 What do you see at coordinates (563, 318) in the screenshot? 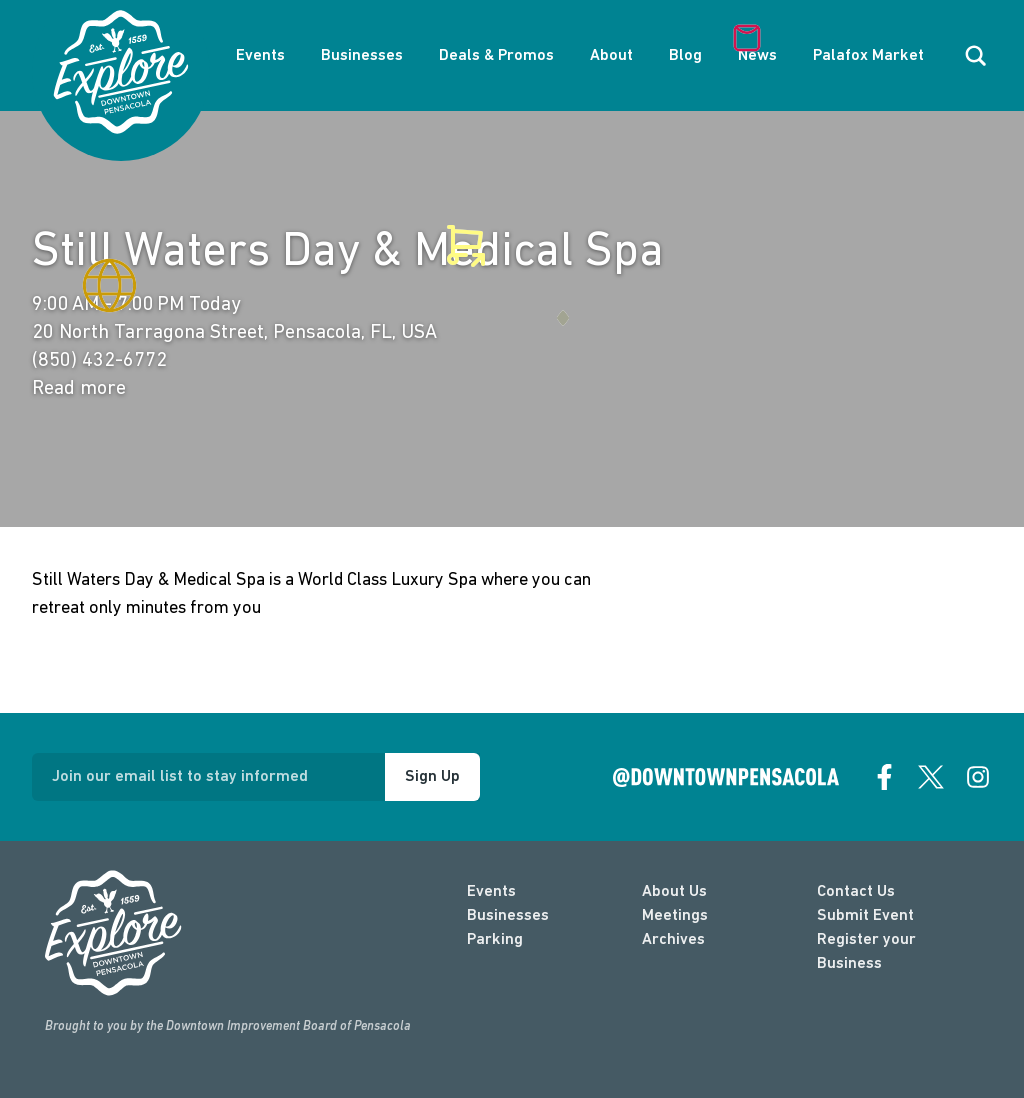
I see `premium or pro feature indicator` at bounding box center [563, 318].